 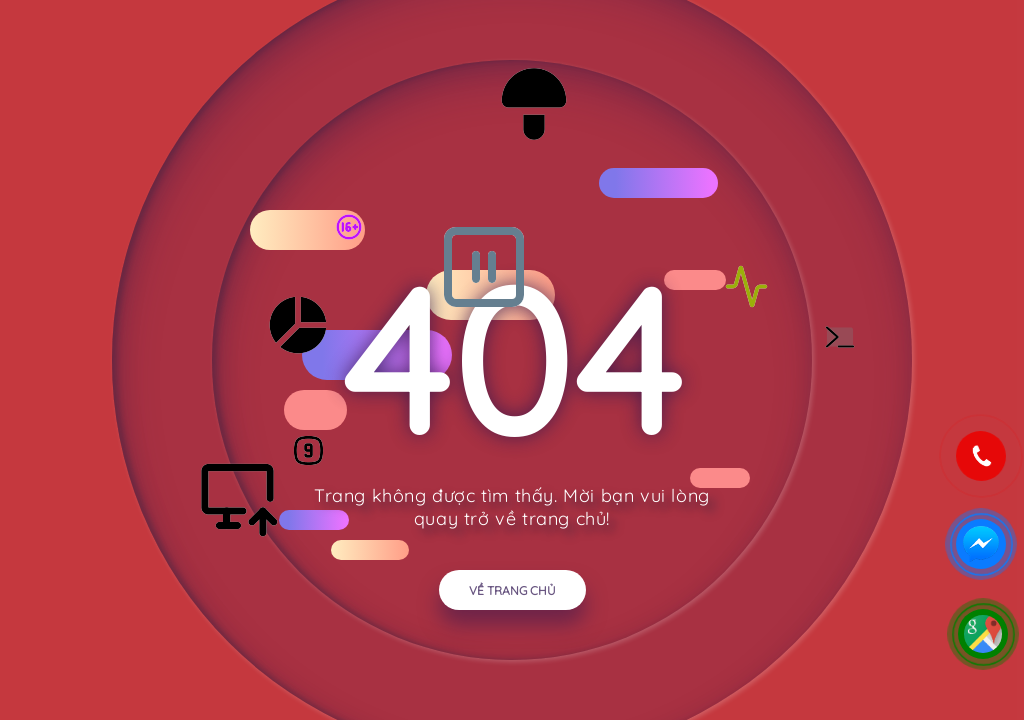 I want to click on indicates content rated for ages 16 and older, so click(x=349, y=227).